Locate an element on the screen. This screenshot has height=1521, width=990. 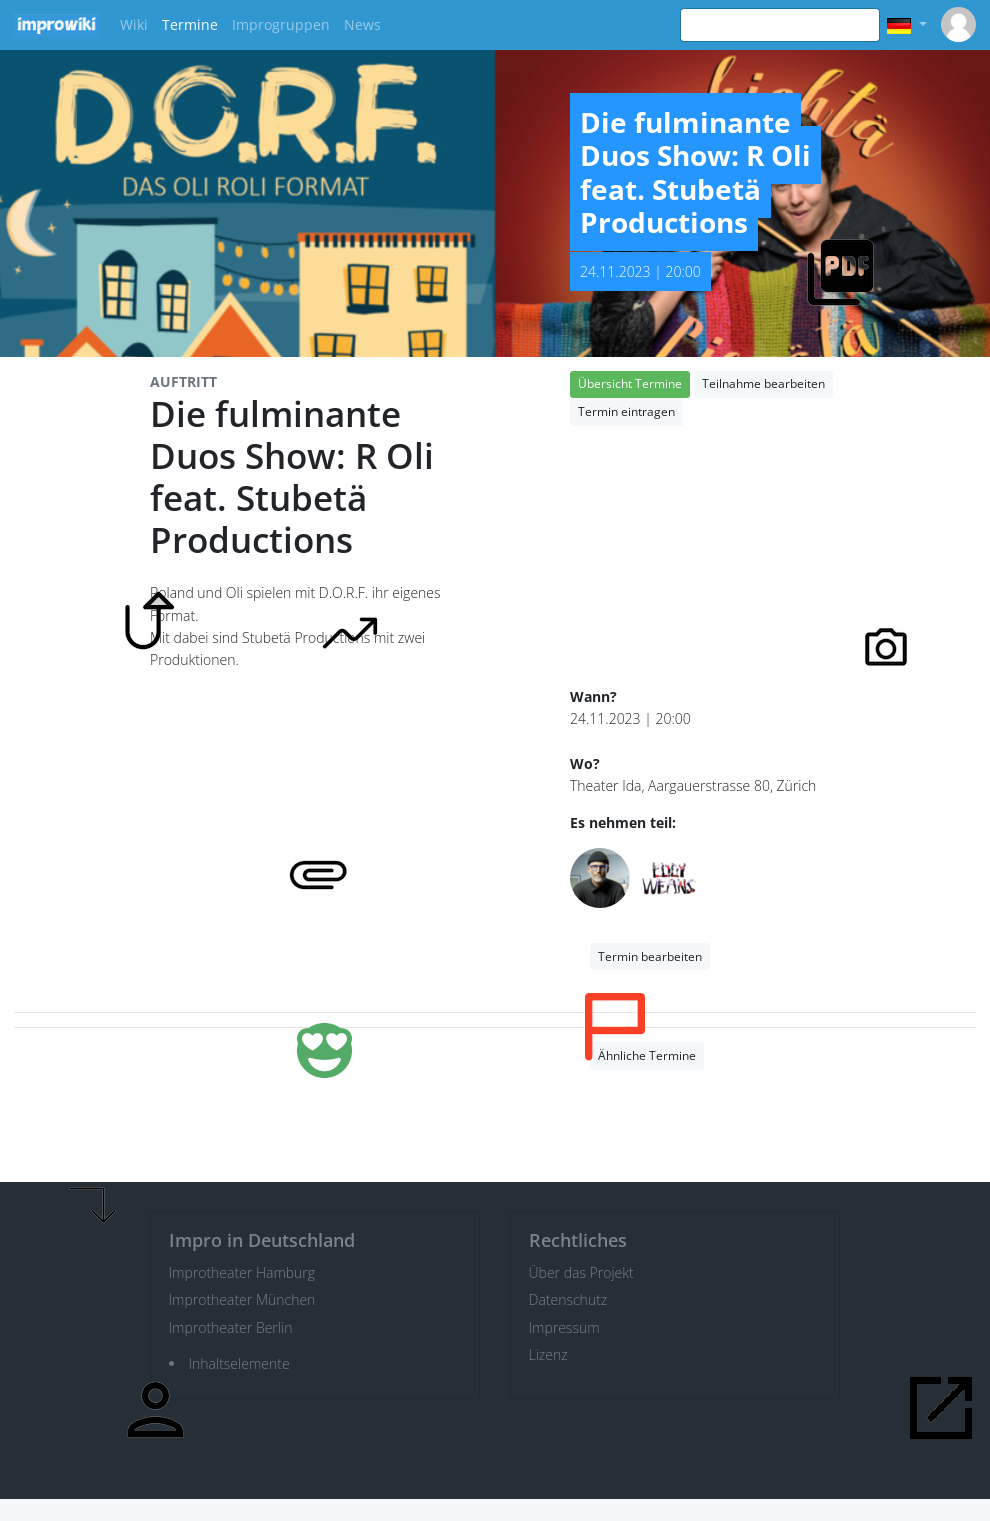
attach a file to your message is located at coordinates (317, 875).